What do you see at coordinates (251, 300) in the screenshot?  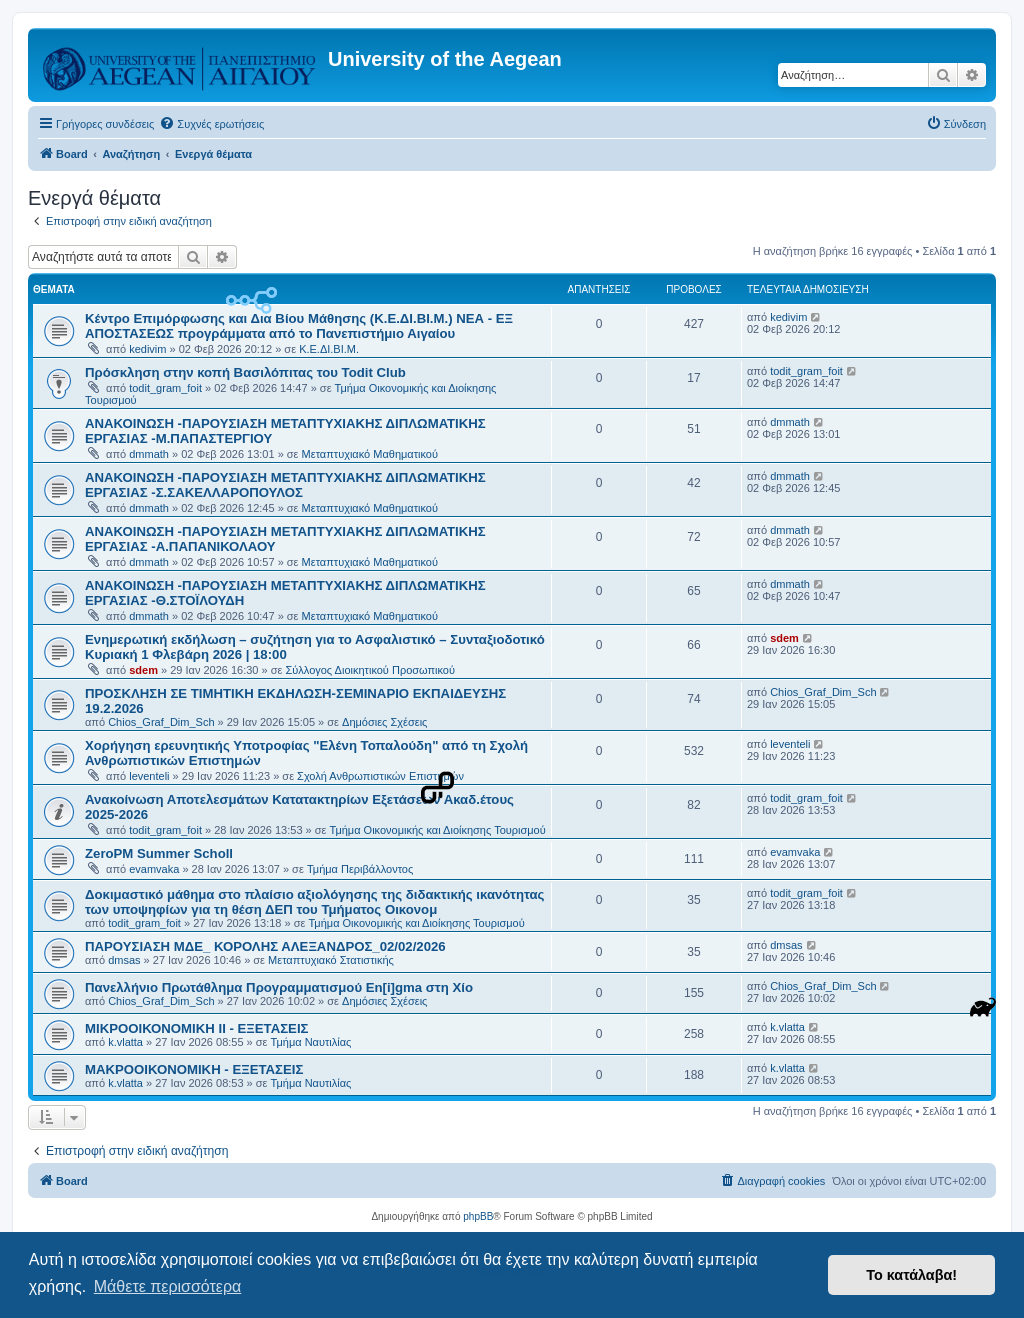 I see `open n8n workflow automation platform` at bounding box center [251, 300].